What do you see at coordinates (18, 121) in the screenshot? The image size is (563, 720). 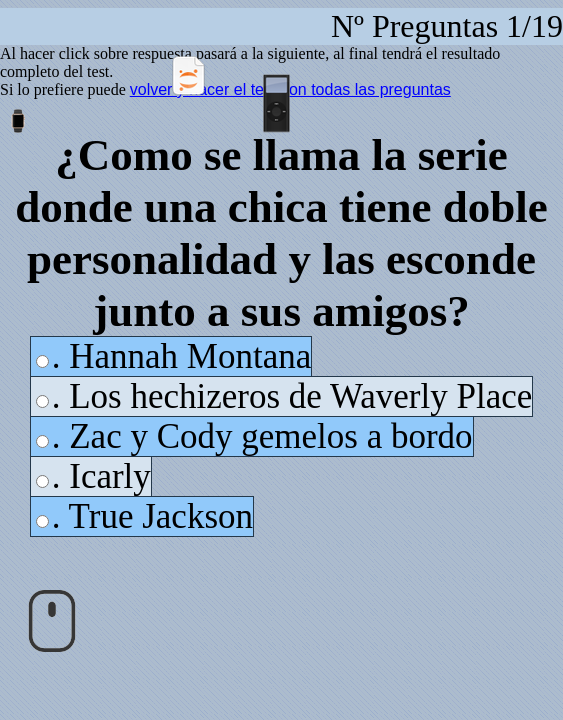 I see `apple watch device icon` at bounding box center [18, 121].